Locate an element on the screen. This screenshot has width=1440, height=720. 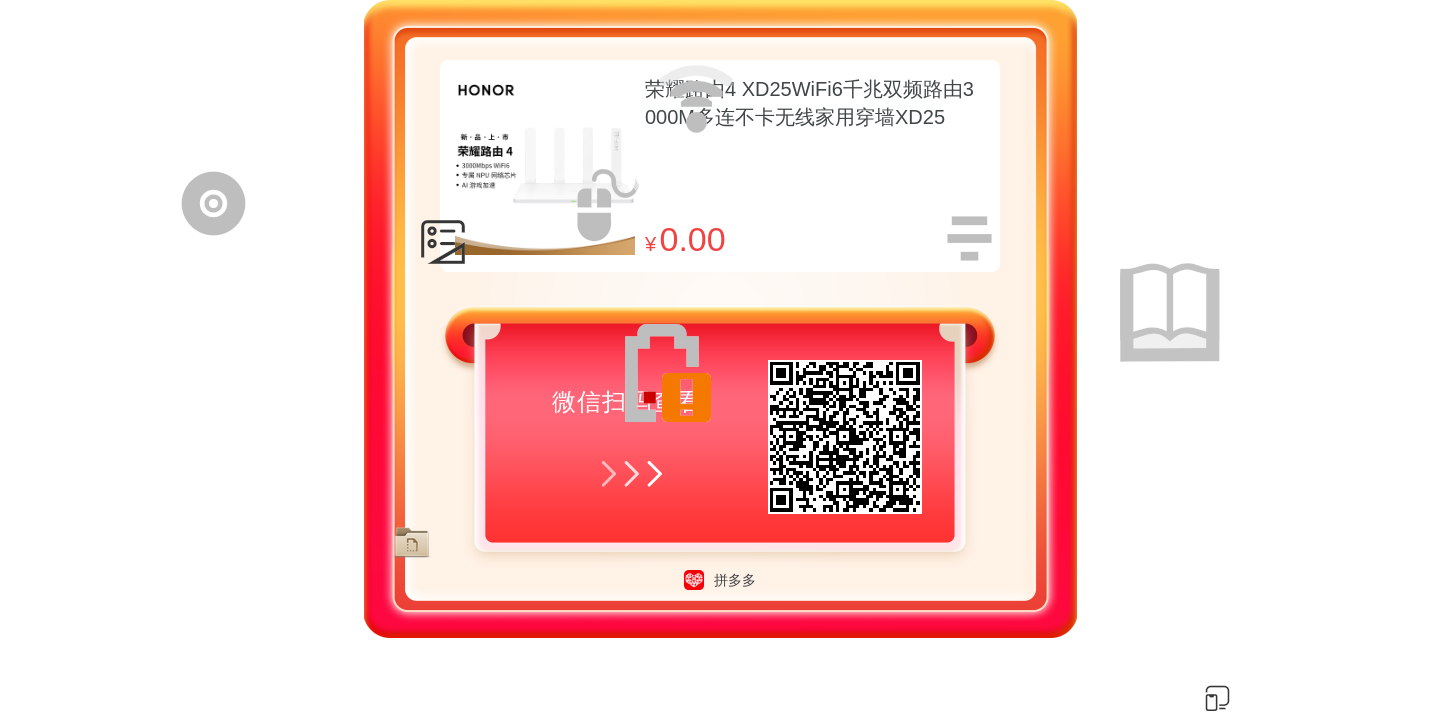
open GNOME Glade interface designer is located at coordinates (443, 242).